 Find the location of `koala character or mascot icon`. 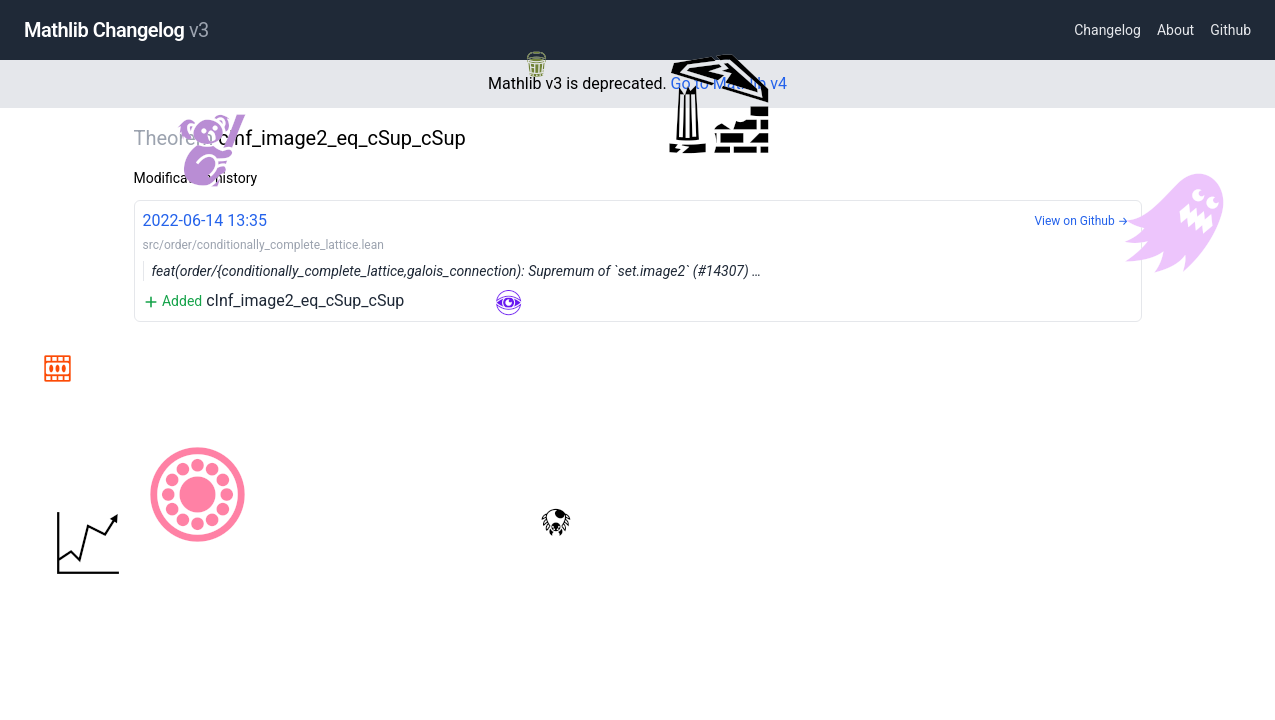

koala character or mascot icon is located at coordinates (211, 150).